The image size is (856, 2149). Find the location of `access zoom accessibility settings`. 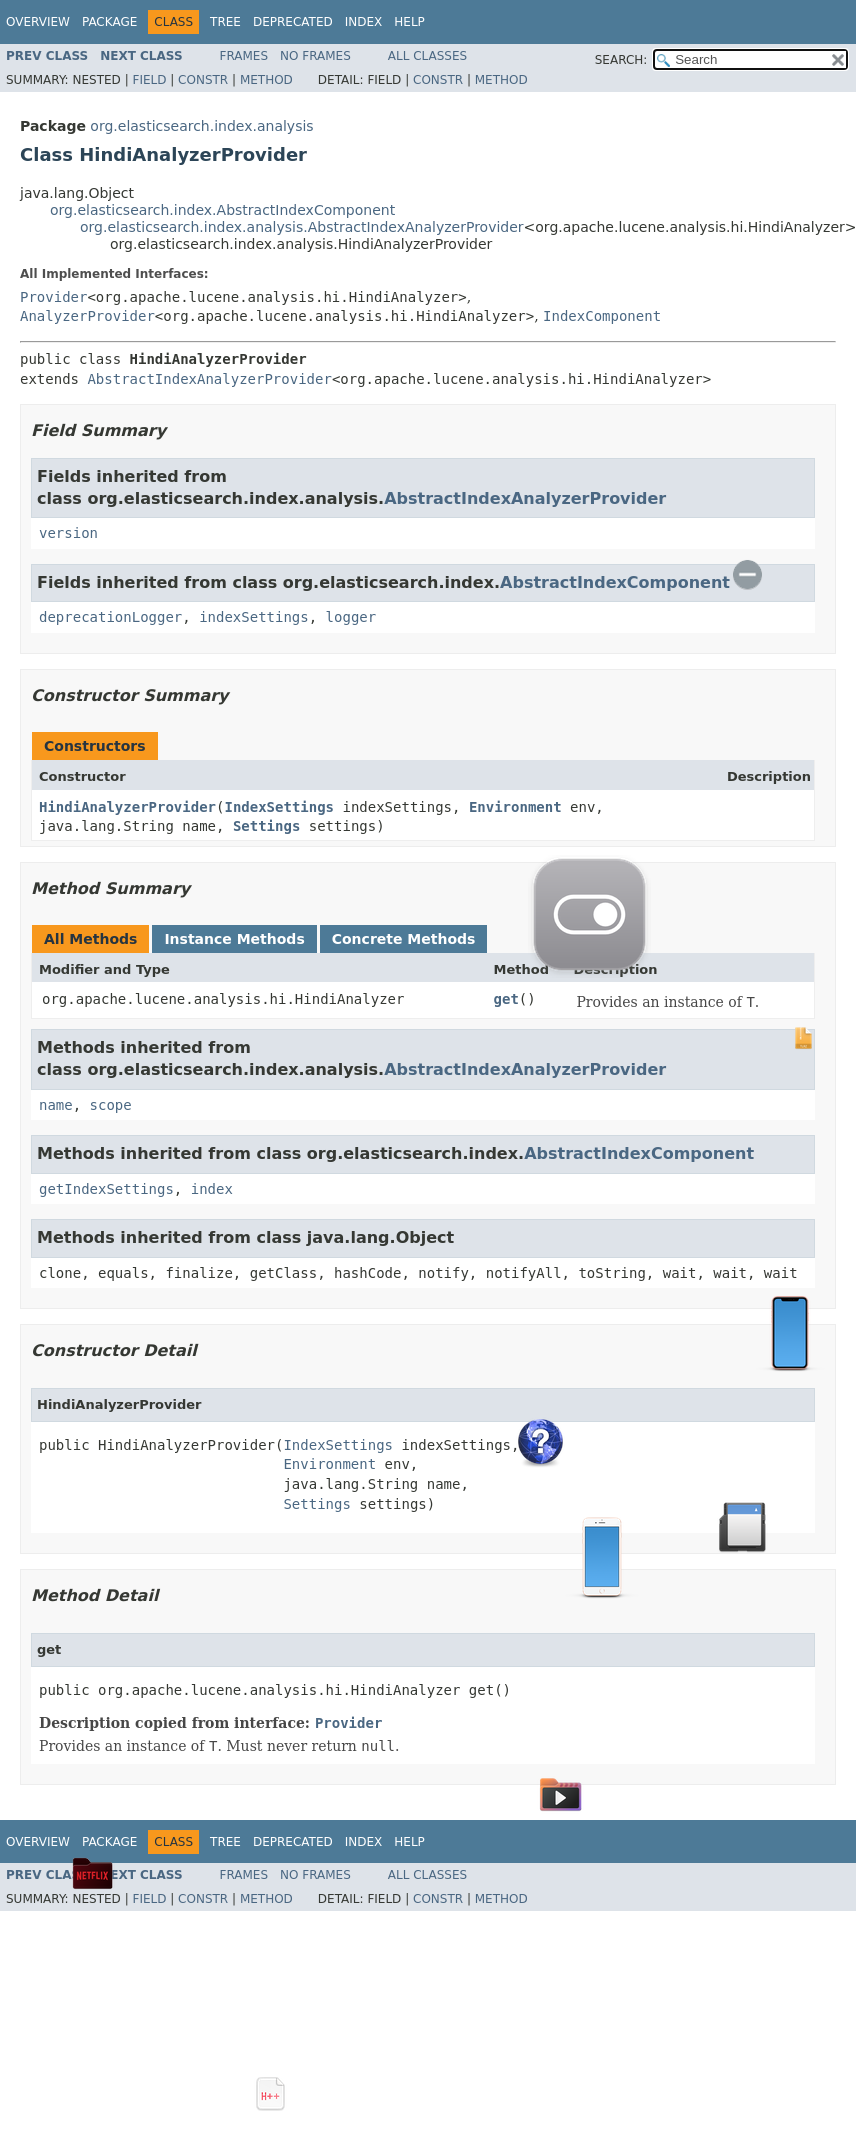

access zoom accessibility settings is located at coordinates (589, 916).